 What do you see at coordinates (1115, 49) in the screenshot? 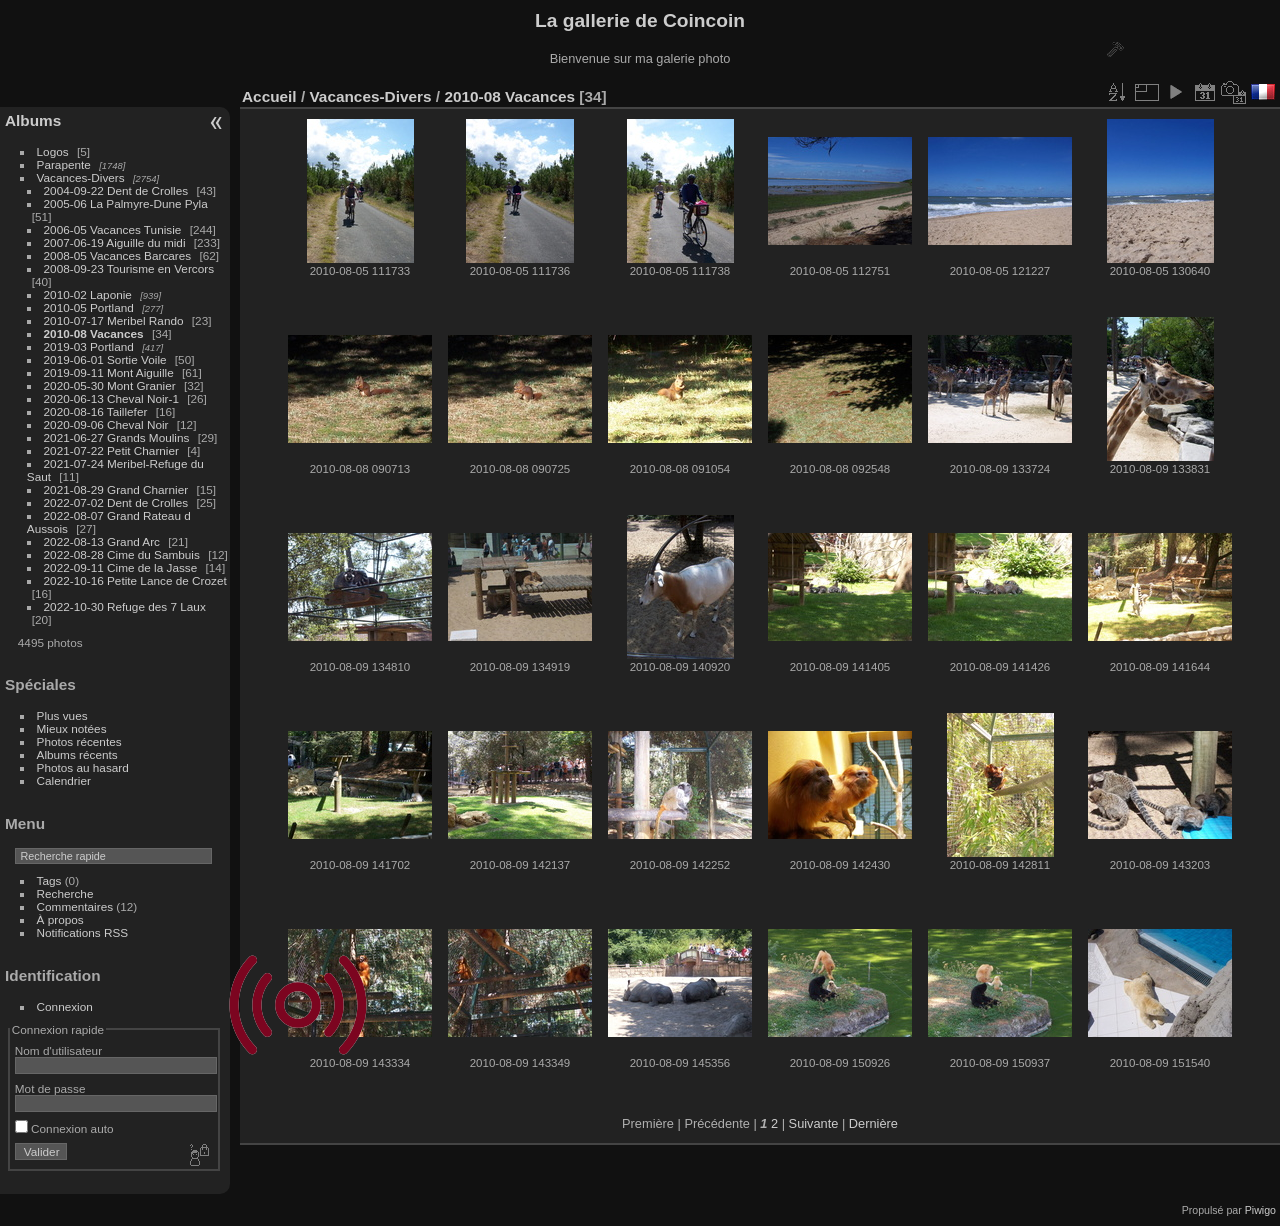
I see `access build or developer tools` at bounding box center [1115, 49].